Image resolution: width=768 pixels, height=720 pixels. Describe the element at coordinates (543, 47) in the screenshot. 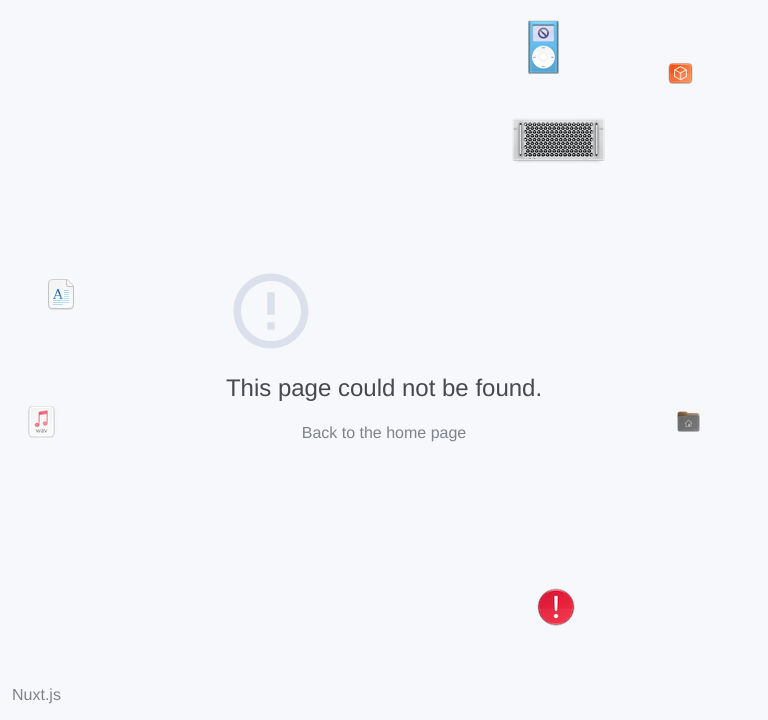

I see `indicates iPod device is unavailable or disconnected` at that location.